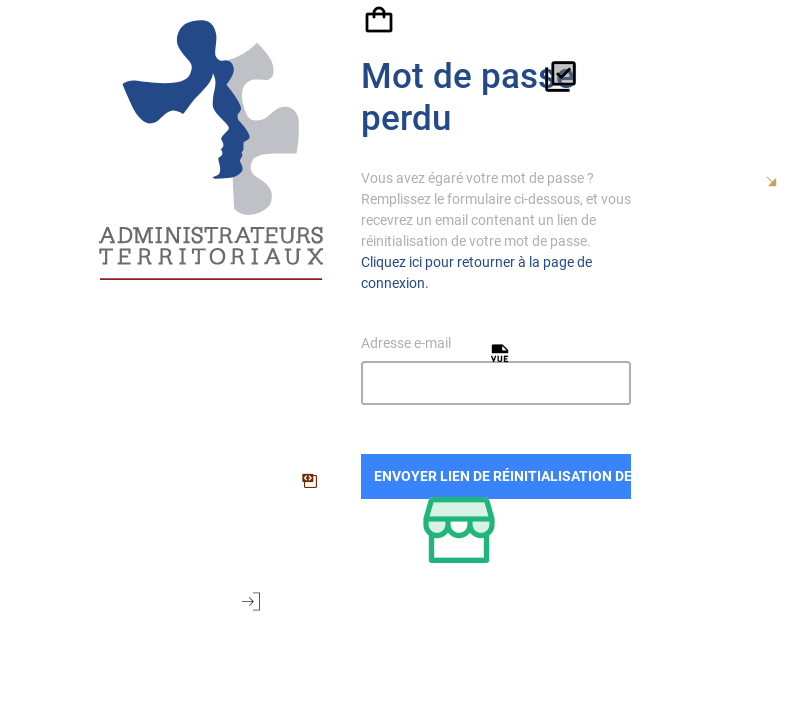 The width and height of the screenshot is (812, 720). Describe the element at coordinates (252, 601) in the screenshot. I see `sign in to your account` at that location.